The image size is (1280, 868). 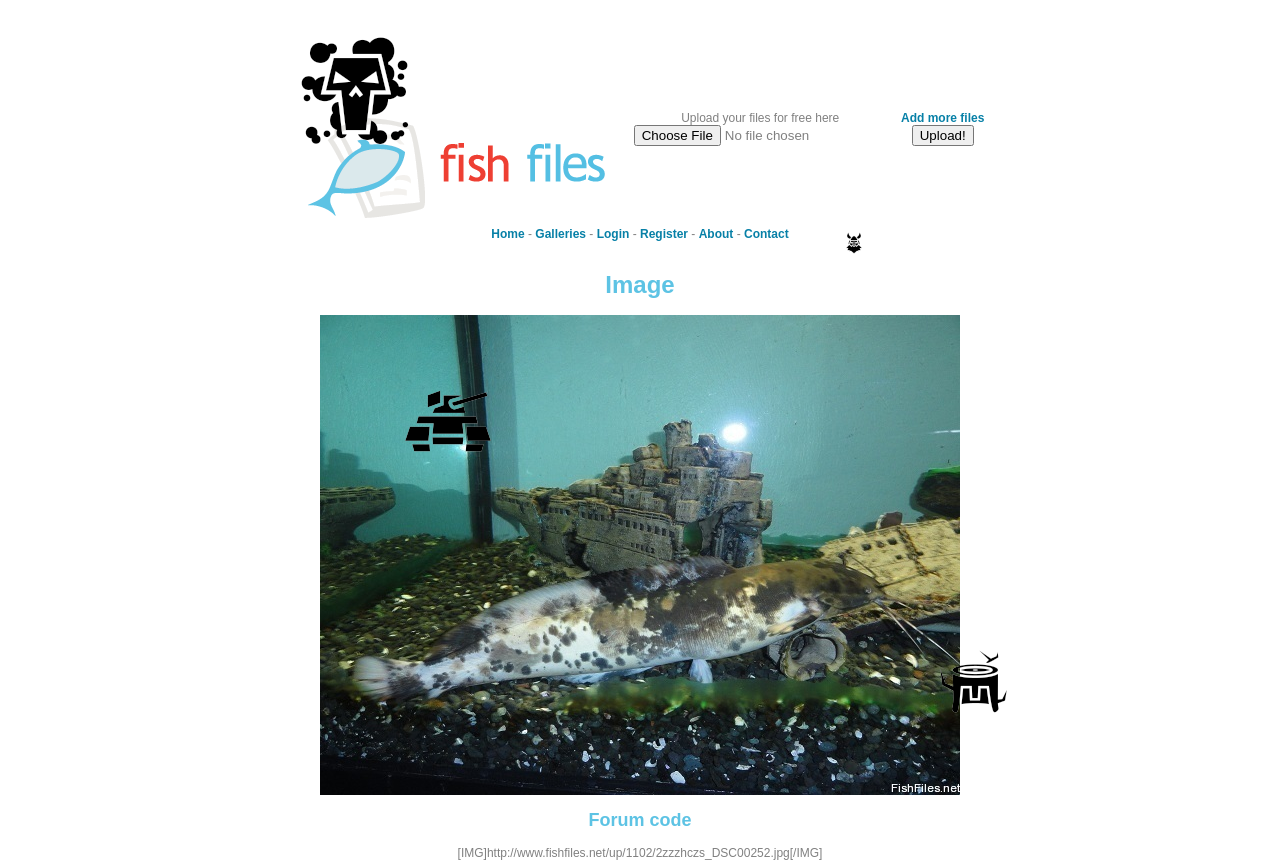 What do you see at coordinates (854, 243) in the screenshot?
I see `select dwarf character class` at bounding box center [854, 243].